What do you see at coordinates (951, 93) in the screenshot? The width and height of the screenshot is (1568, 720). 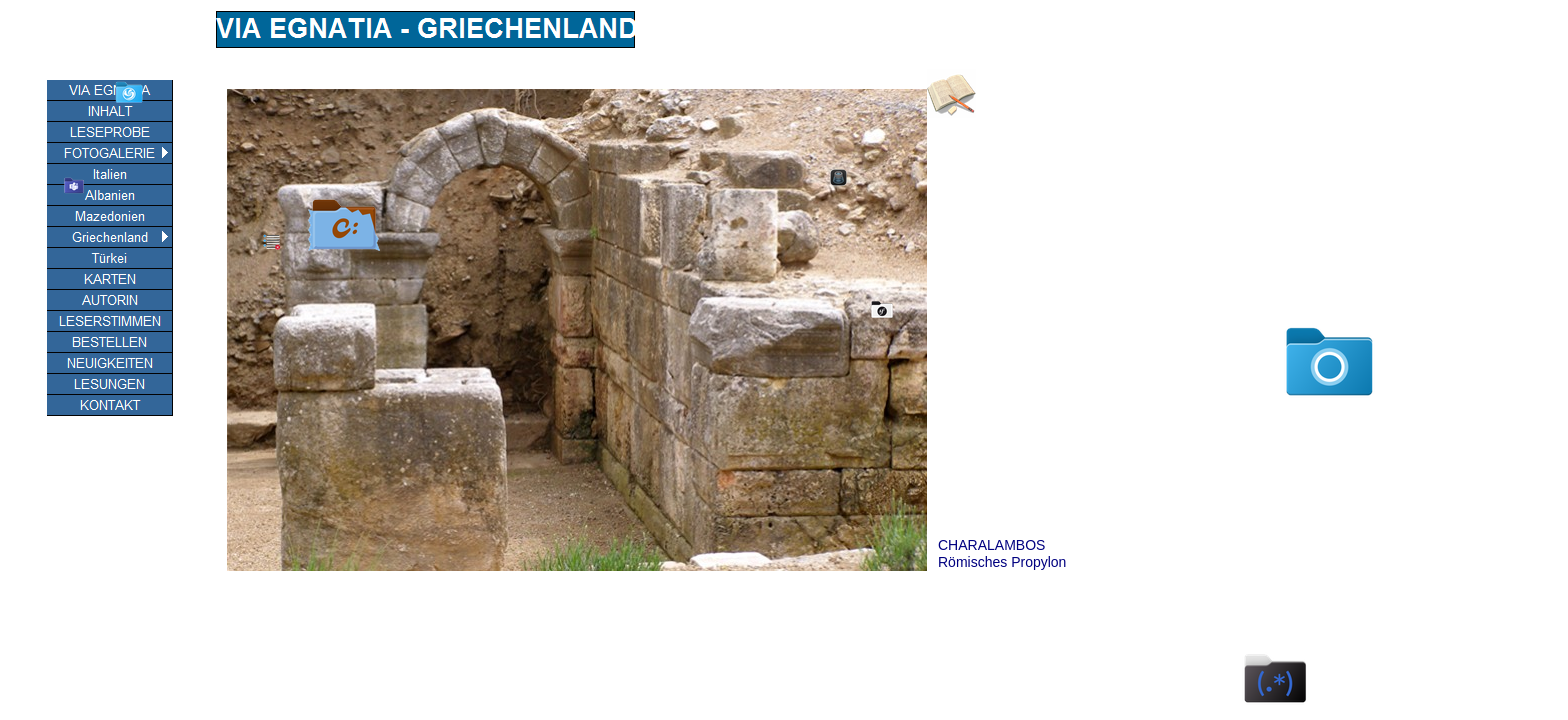 I see `access hanja character conversion tool` at bounding box center [951, 93].